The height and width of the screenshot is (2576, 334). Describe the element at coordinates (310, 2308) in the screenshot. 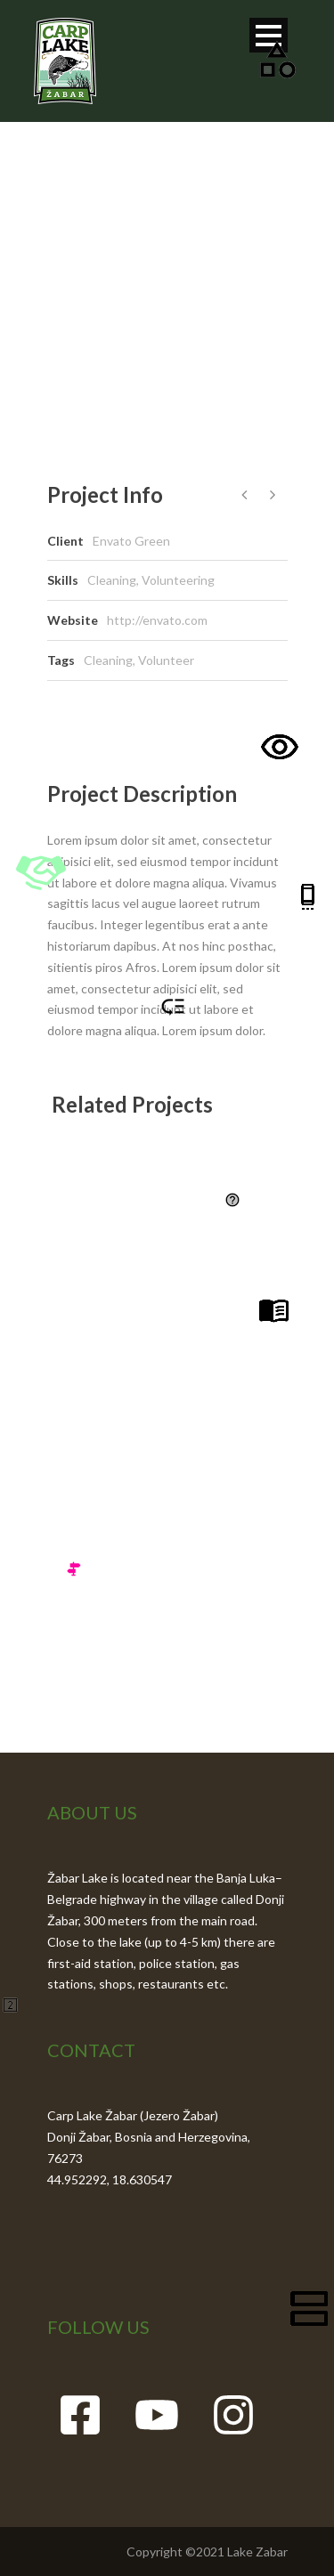

I see `view agenda or schedule items` at that location.